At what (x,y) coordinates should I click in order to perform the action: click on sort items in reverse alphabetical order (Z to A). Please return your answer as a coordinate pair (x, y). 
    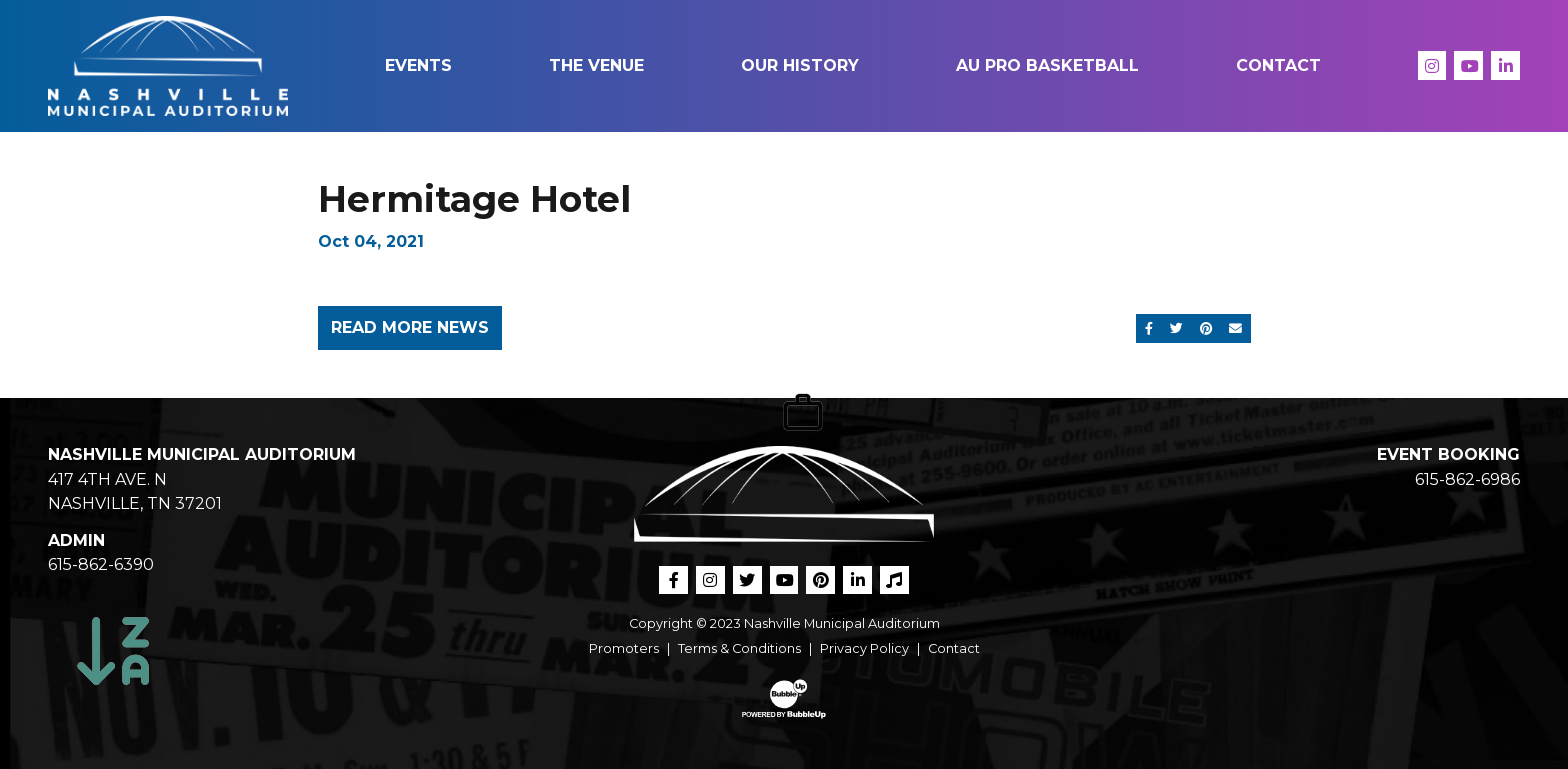
    Looking at the image, I should click on (115, 651).